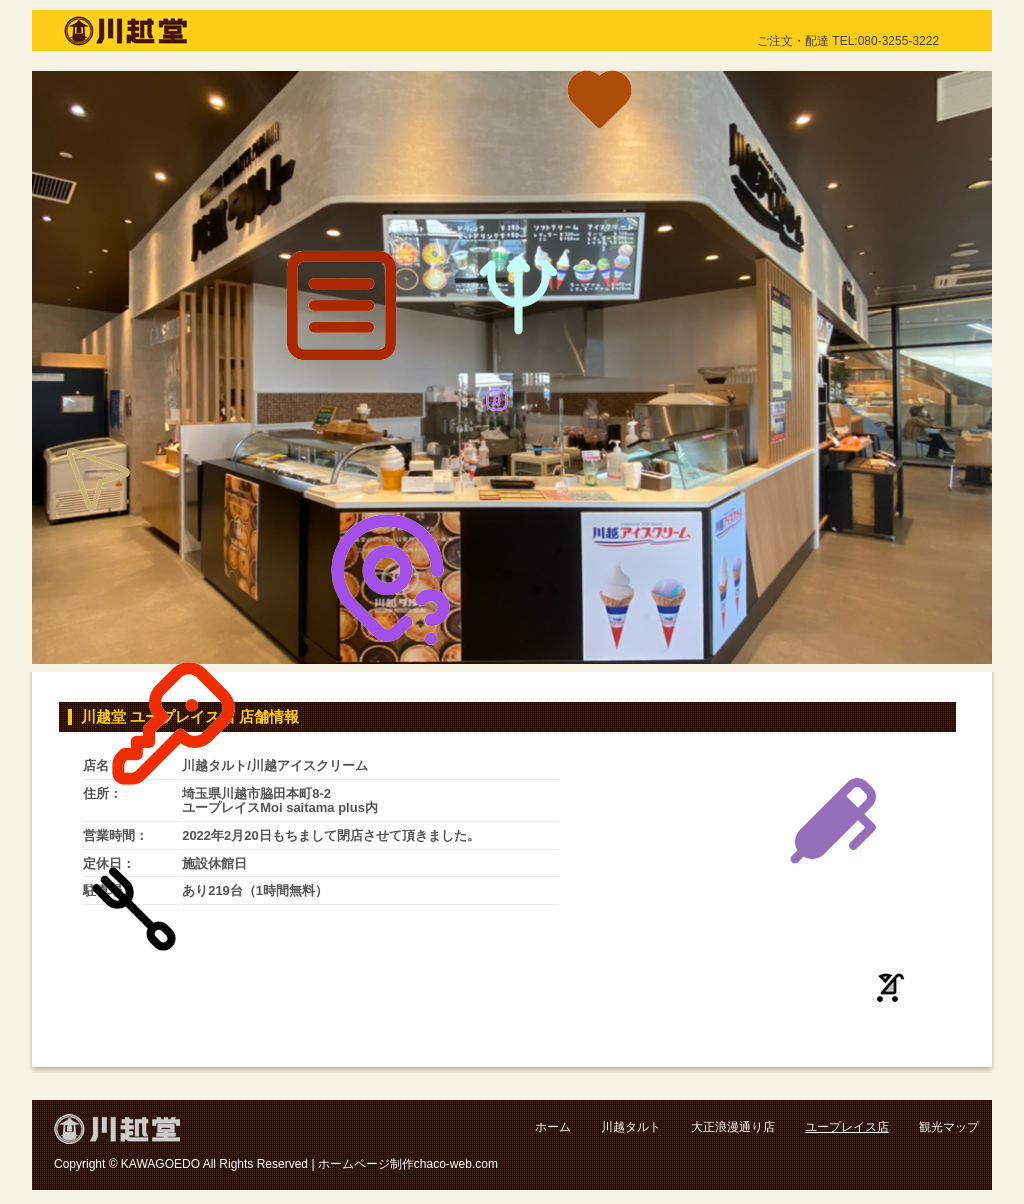 This screenshot has width=1024, height=1204. I want to click on open navigation menu, so click(341, 305).